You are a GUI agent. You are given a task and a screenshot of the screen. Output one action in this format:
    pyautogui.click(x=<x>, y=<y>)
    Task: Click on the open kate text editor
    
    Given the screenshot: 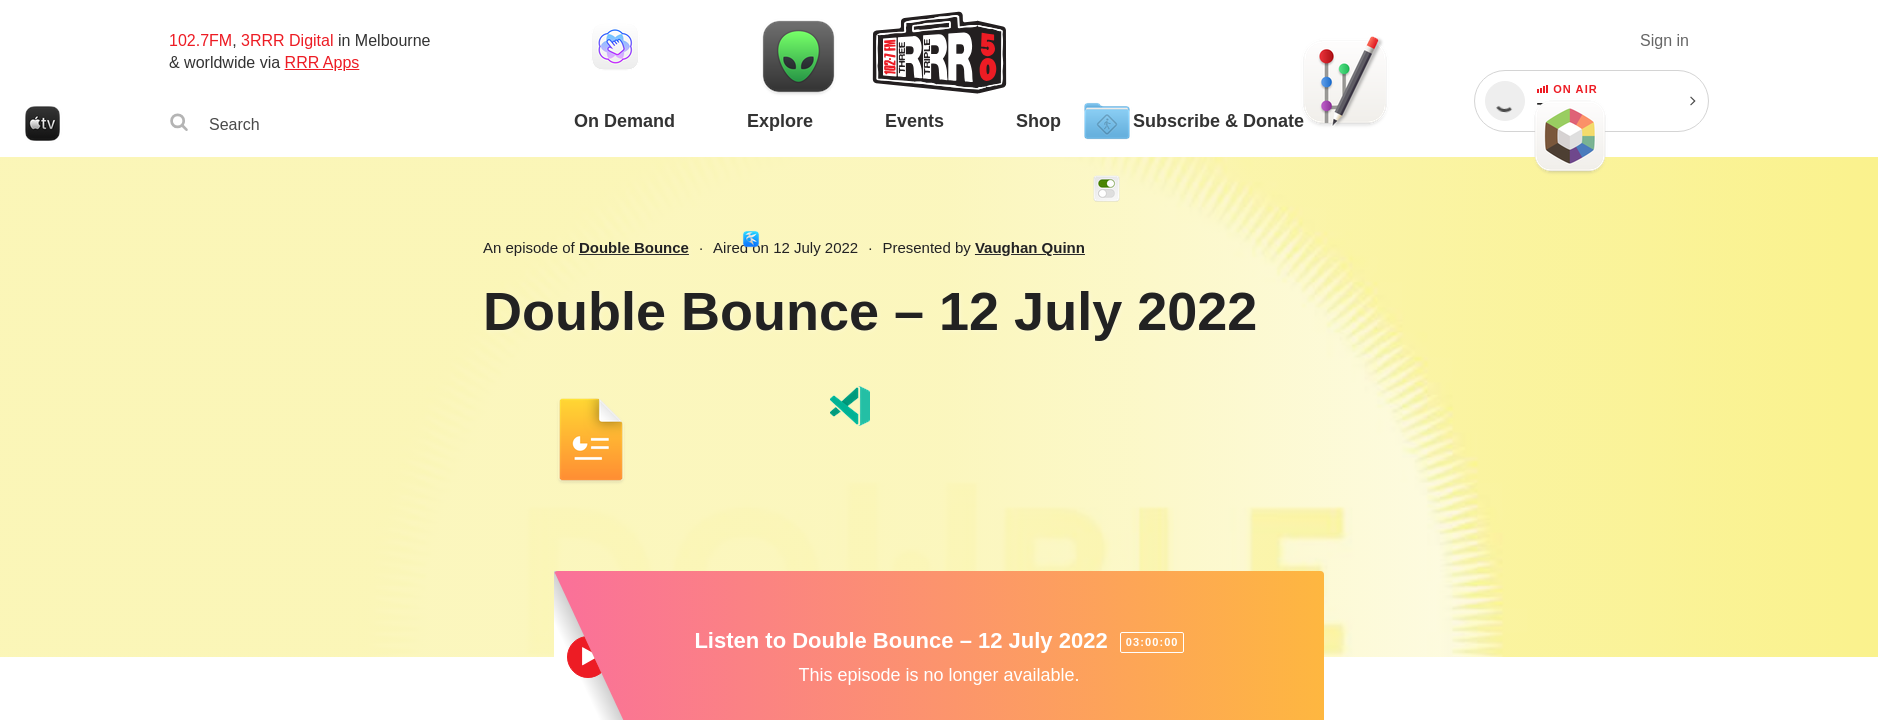 What is the action you would take?
    pyautogui.click(x=751, y=239)
    